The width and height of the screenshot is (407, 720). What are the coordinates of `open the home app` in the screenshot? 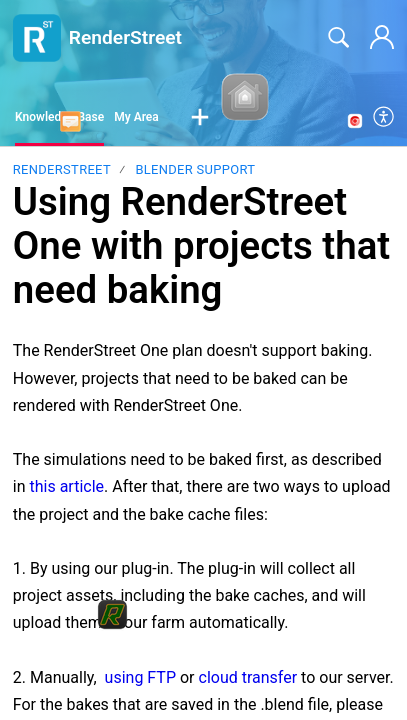 It's located at (245, 97).